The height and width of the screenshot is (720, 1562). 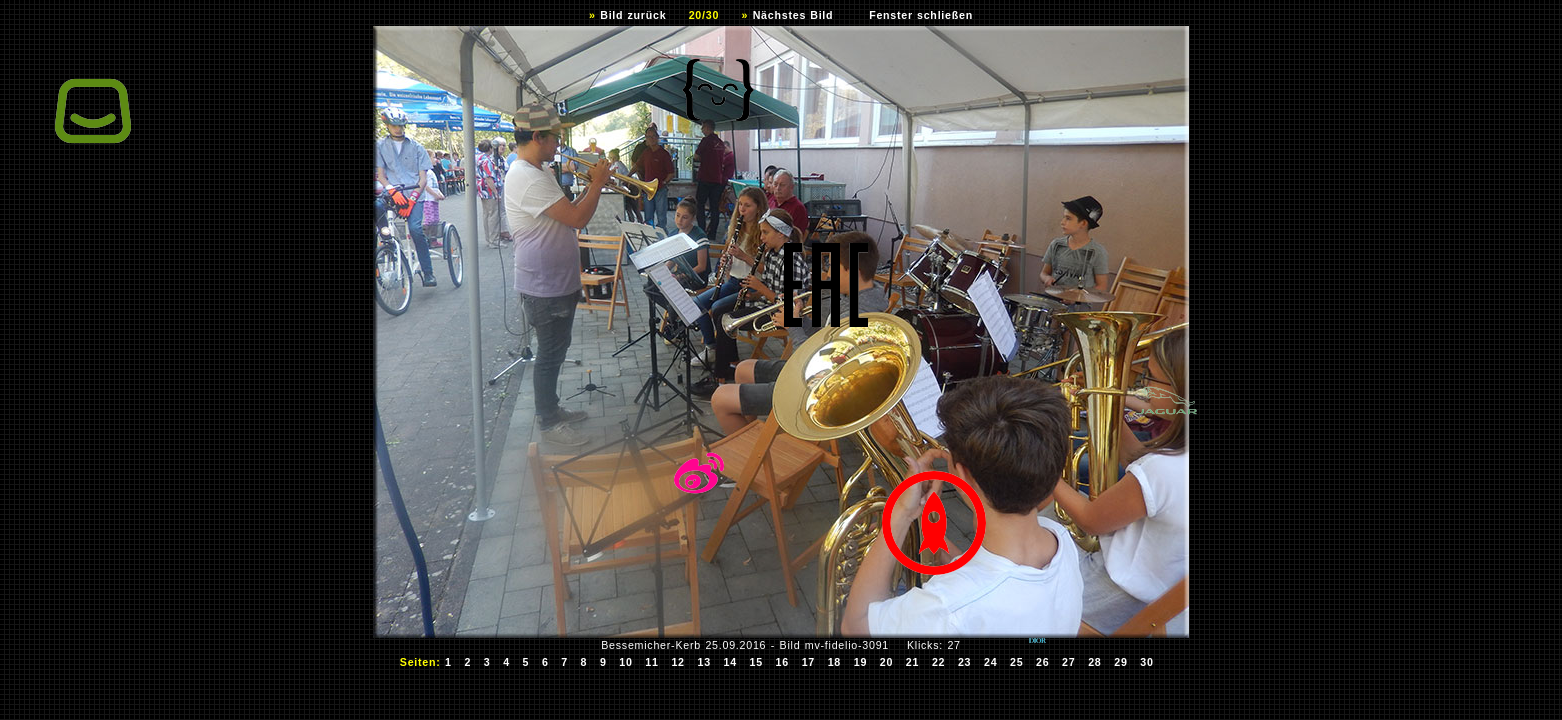 I want to click on EAC (Eurasian Conformity) certification mark, so click(x=826, y=285).